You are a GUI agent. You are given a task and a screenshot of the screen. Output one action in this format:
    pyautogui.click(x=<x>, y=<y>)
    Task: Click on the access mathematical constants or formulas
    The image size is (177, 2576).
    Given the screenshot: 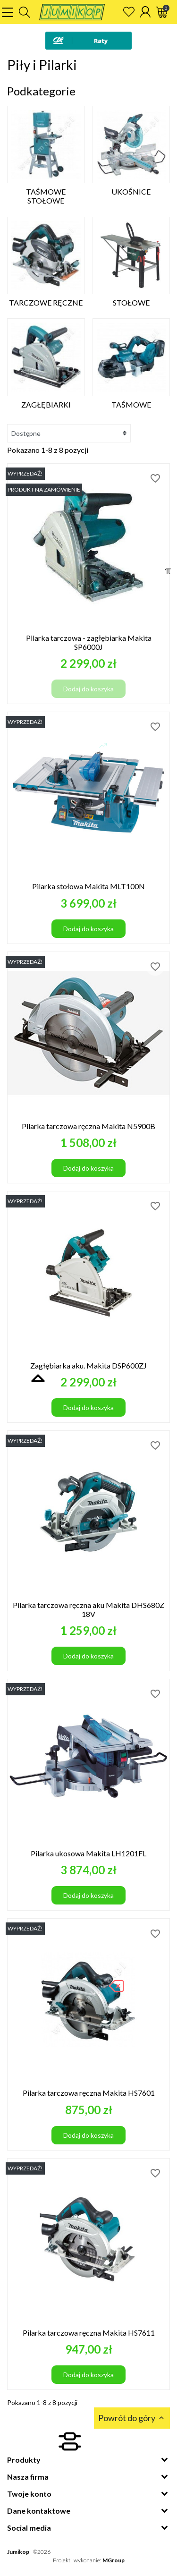 What is the action you would take?
    pyautogui.click(x=168, y=571)
    